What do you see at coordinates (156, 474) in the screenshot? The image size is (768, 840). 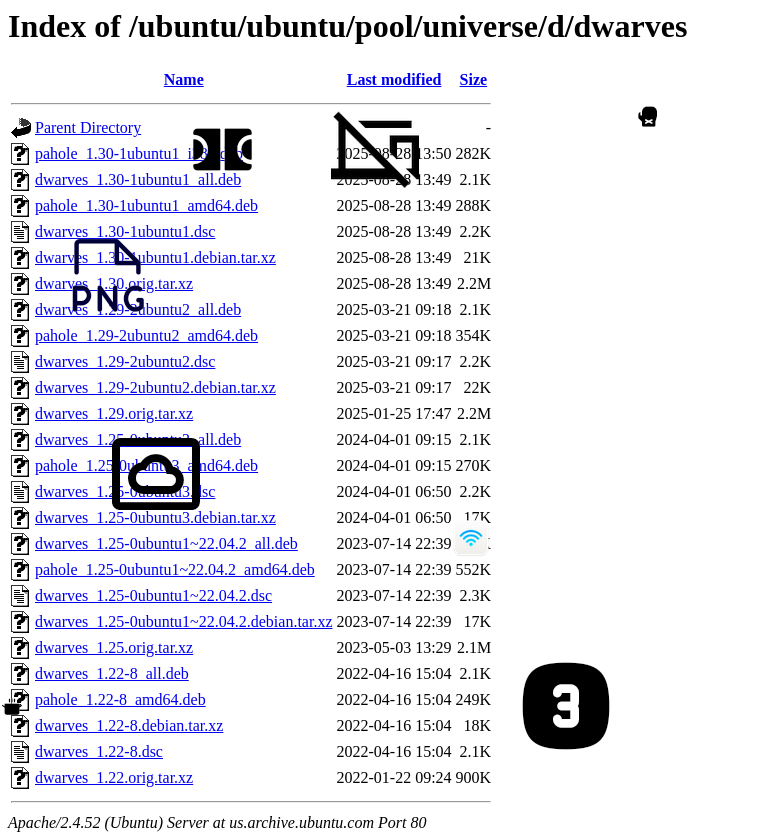 I see `access daydream or screensaver settings` at bounding box center [156, 474].